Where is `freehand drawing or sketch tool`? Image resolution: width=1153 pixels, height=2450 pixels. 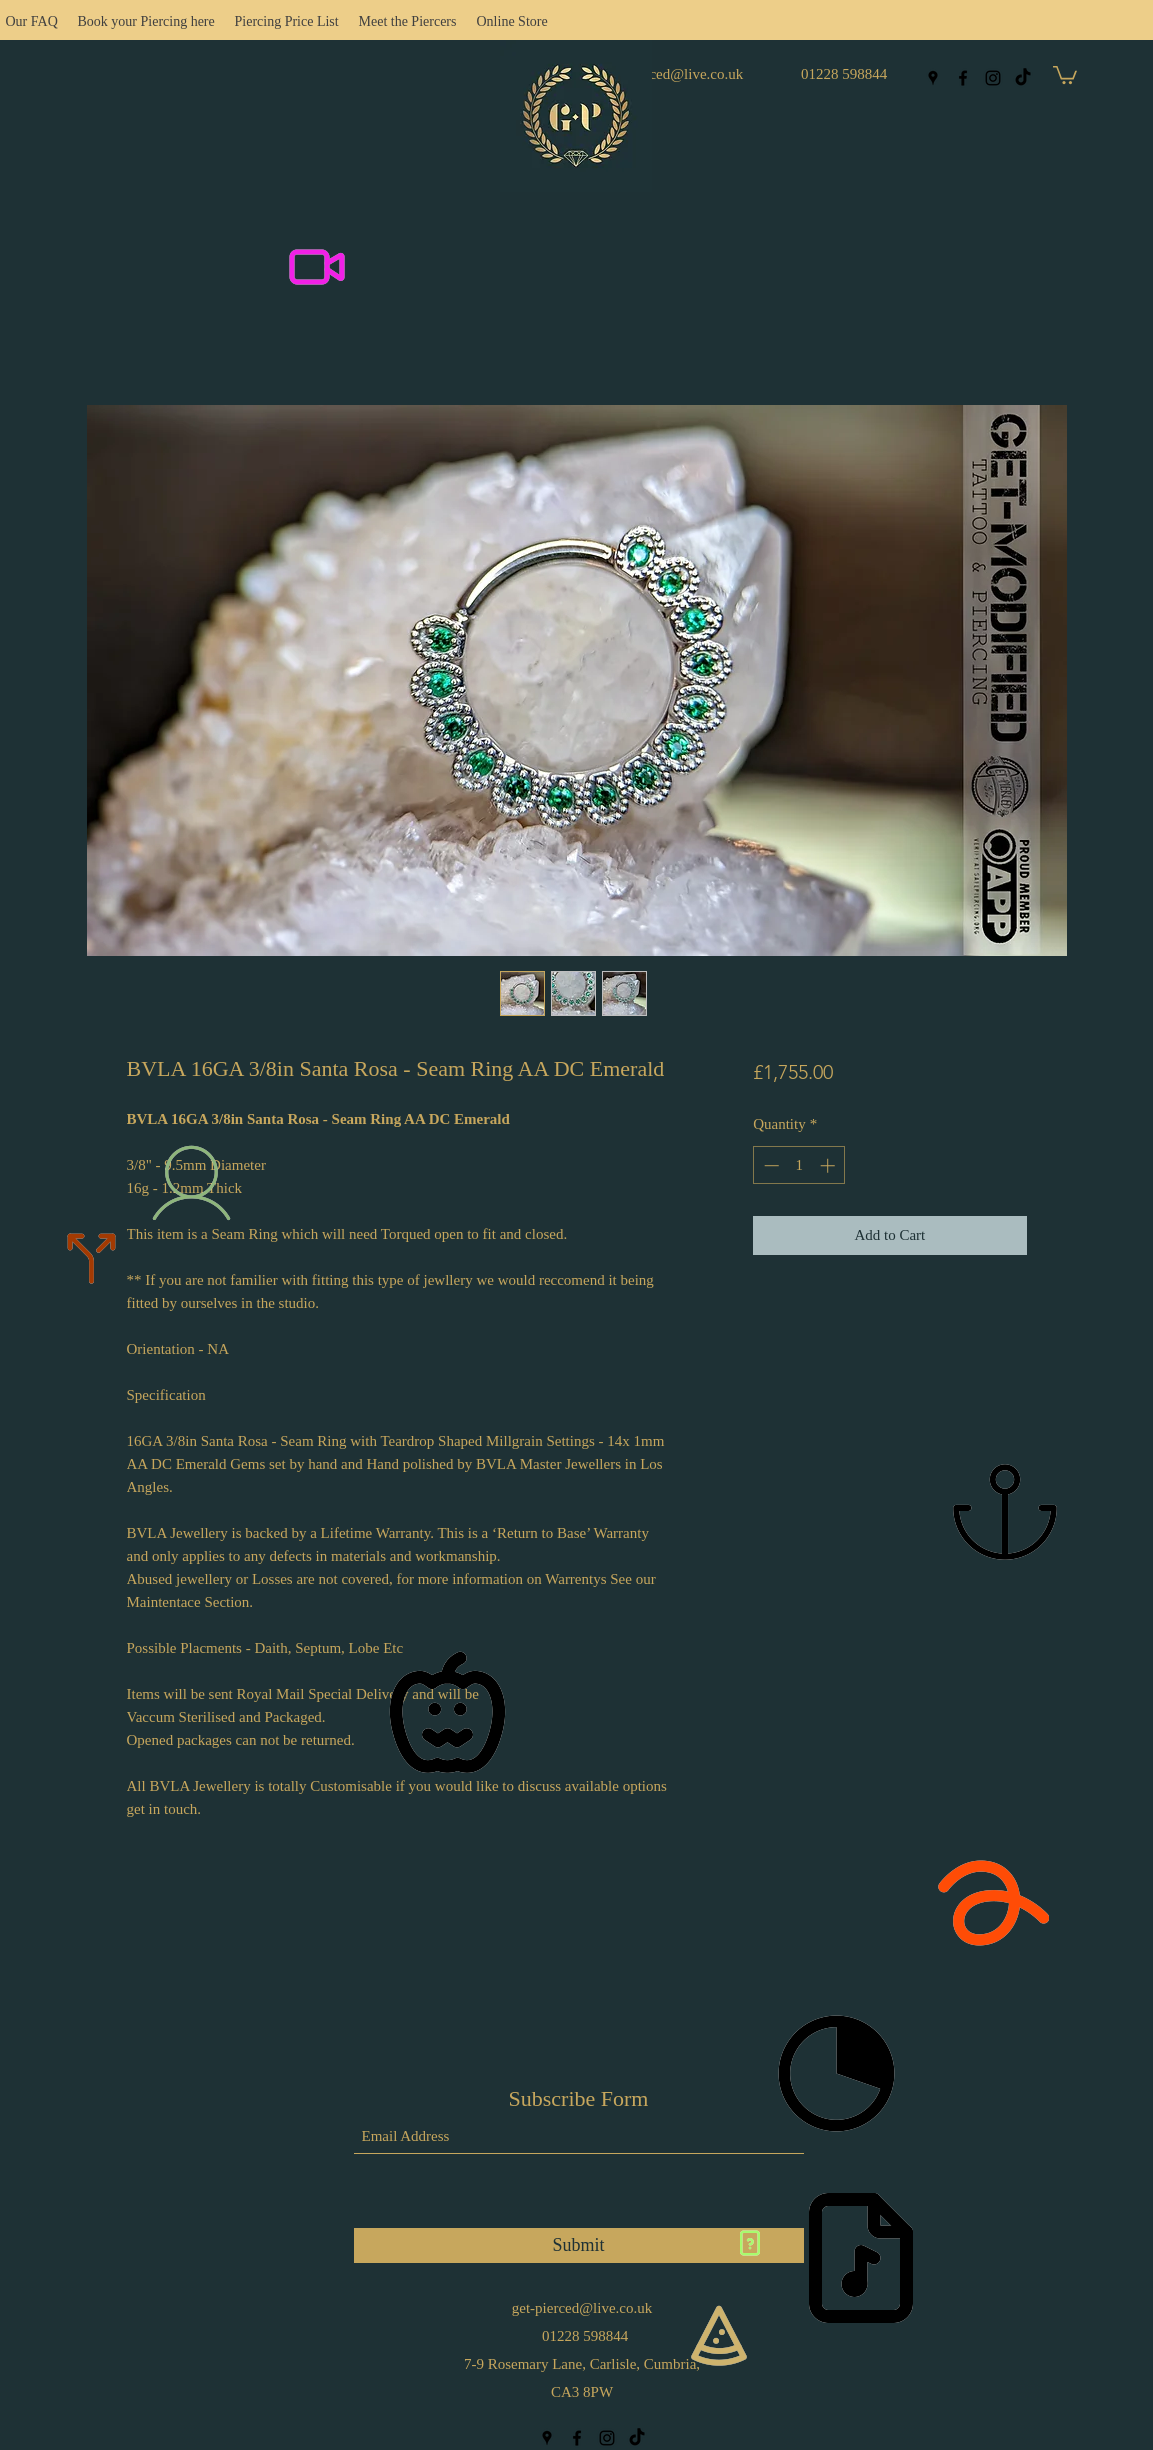 freehand drawing or sketch tool is located at coordinates (990, 1903).